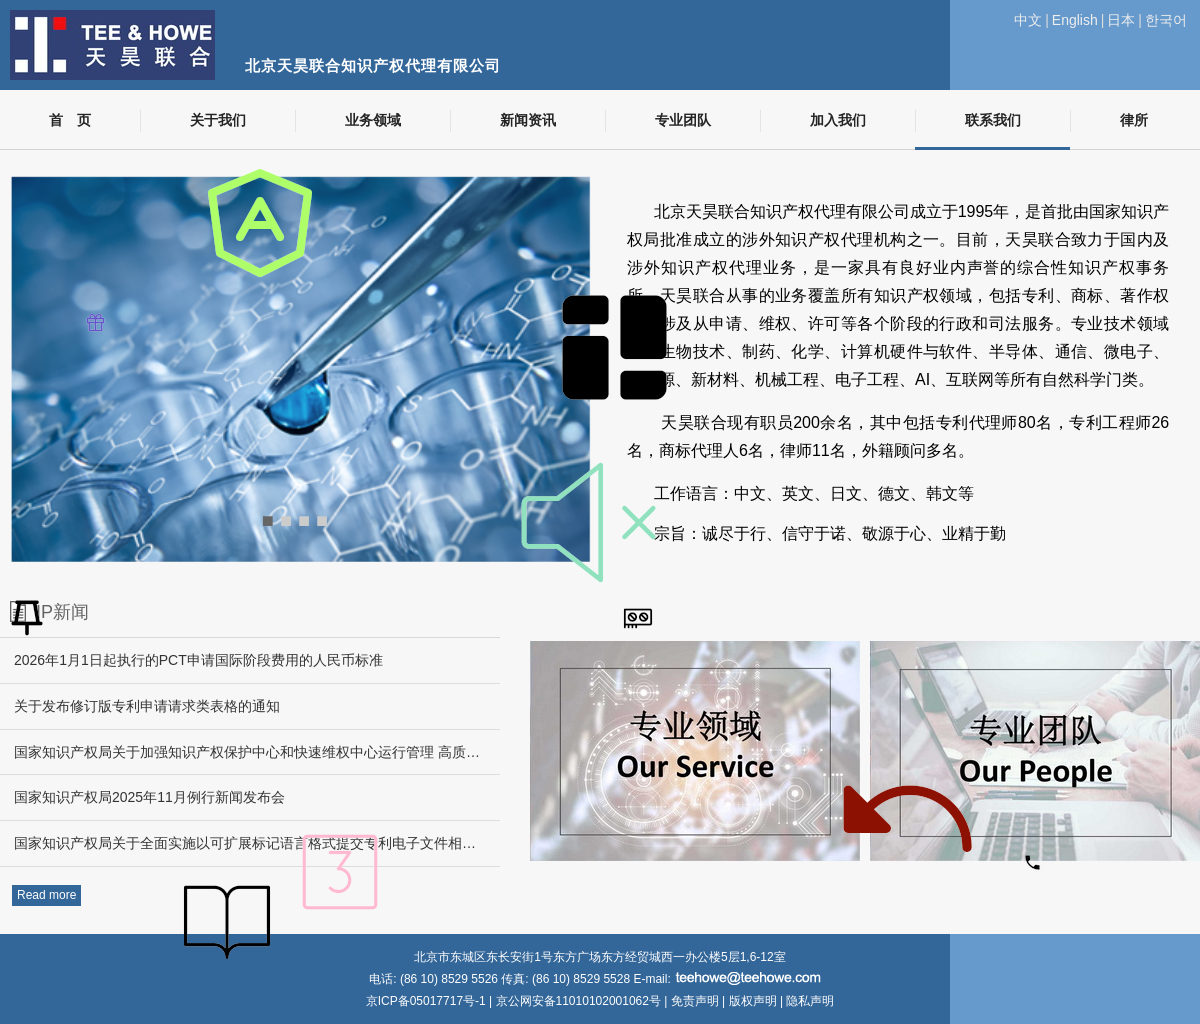 Image resolution: width=1200 pixels, height=1024 pixels. What do you see at coordinates (260, 221) in the screenshot?
I see `Angular framework logo` at bounding box center [260, 221].